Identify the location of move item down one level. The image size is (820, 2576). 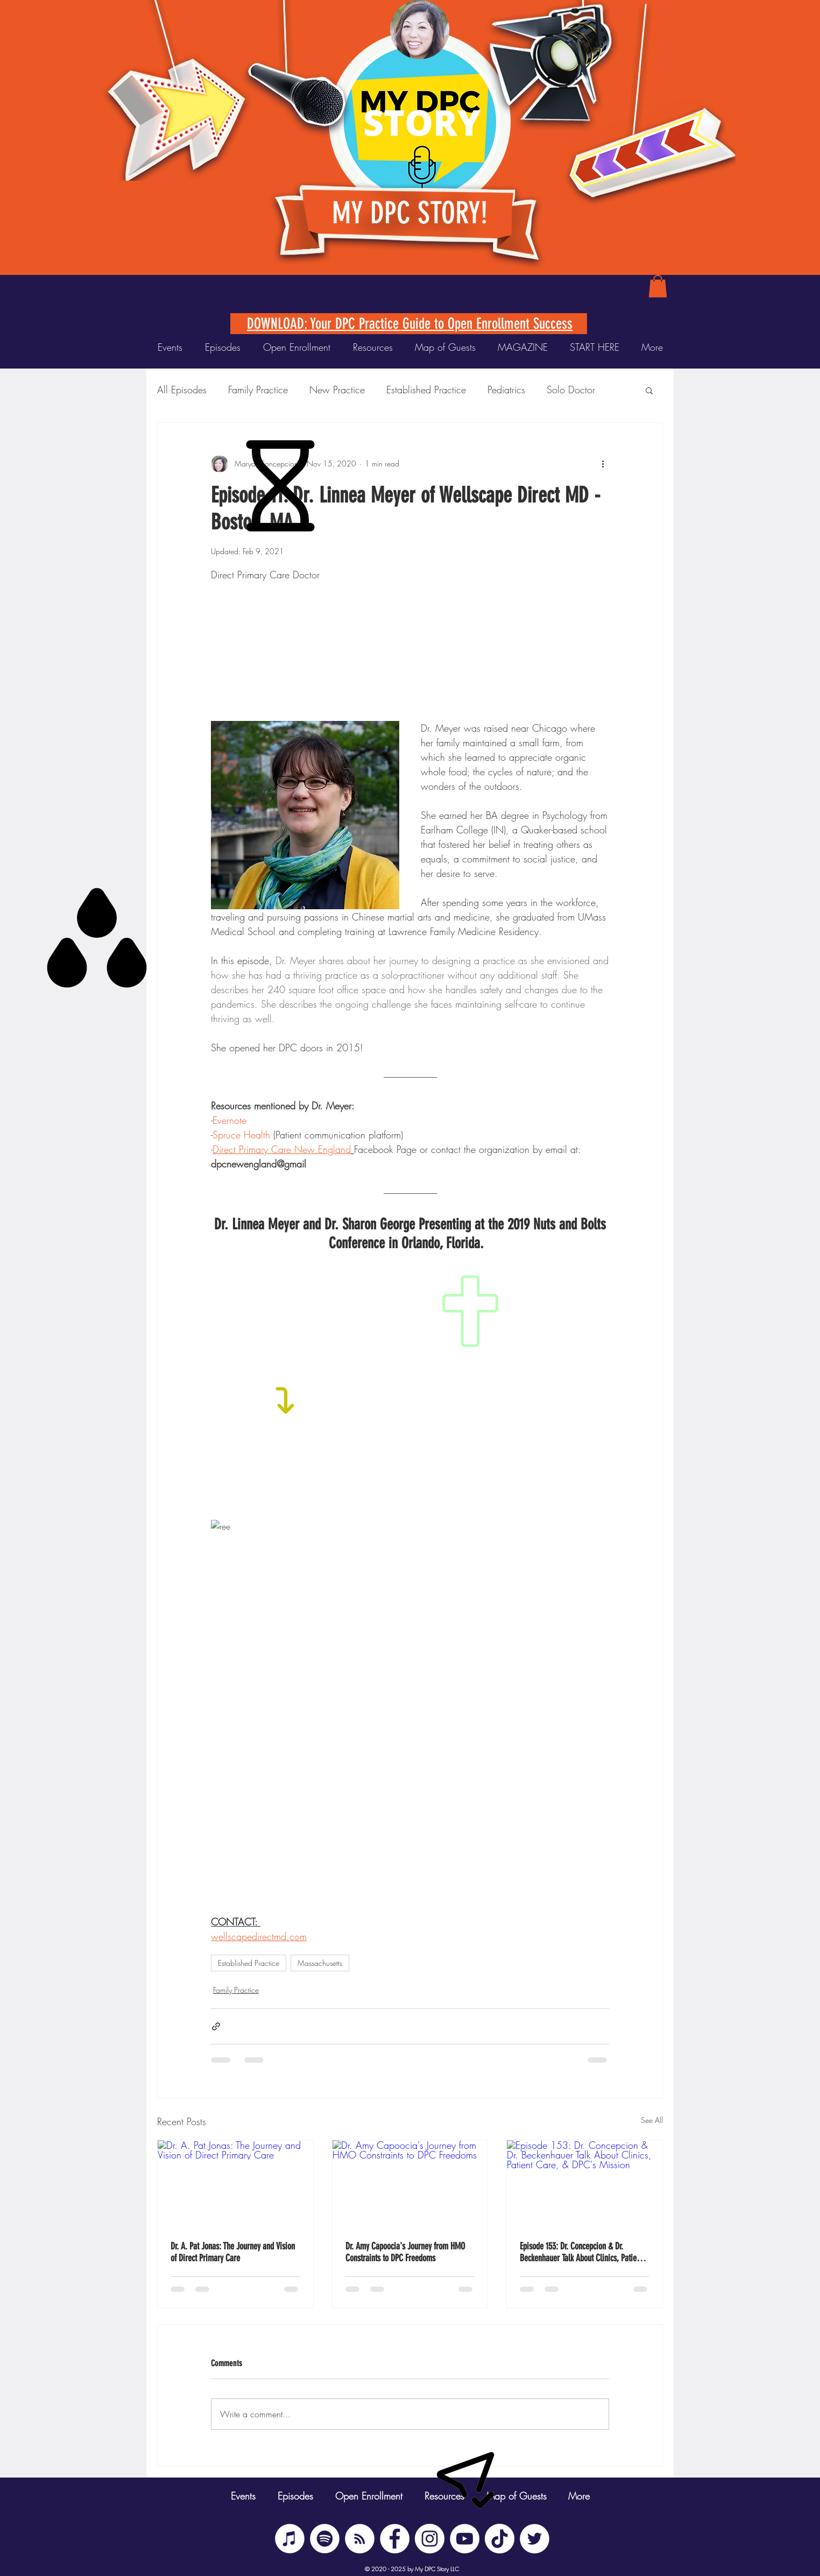
(286, 1400).